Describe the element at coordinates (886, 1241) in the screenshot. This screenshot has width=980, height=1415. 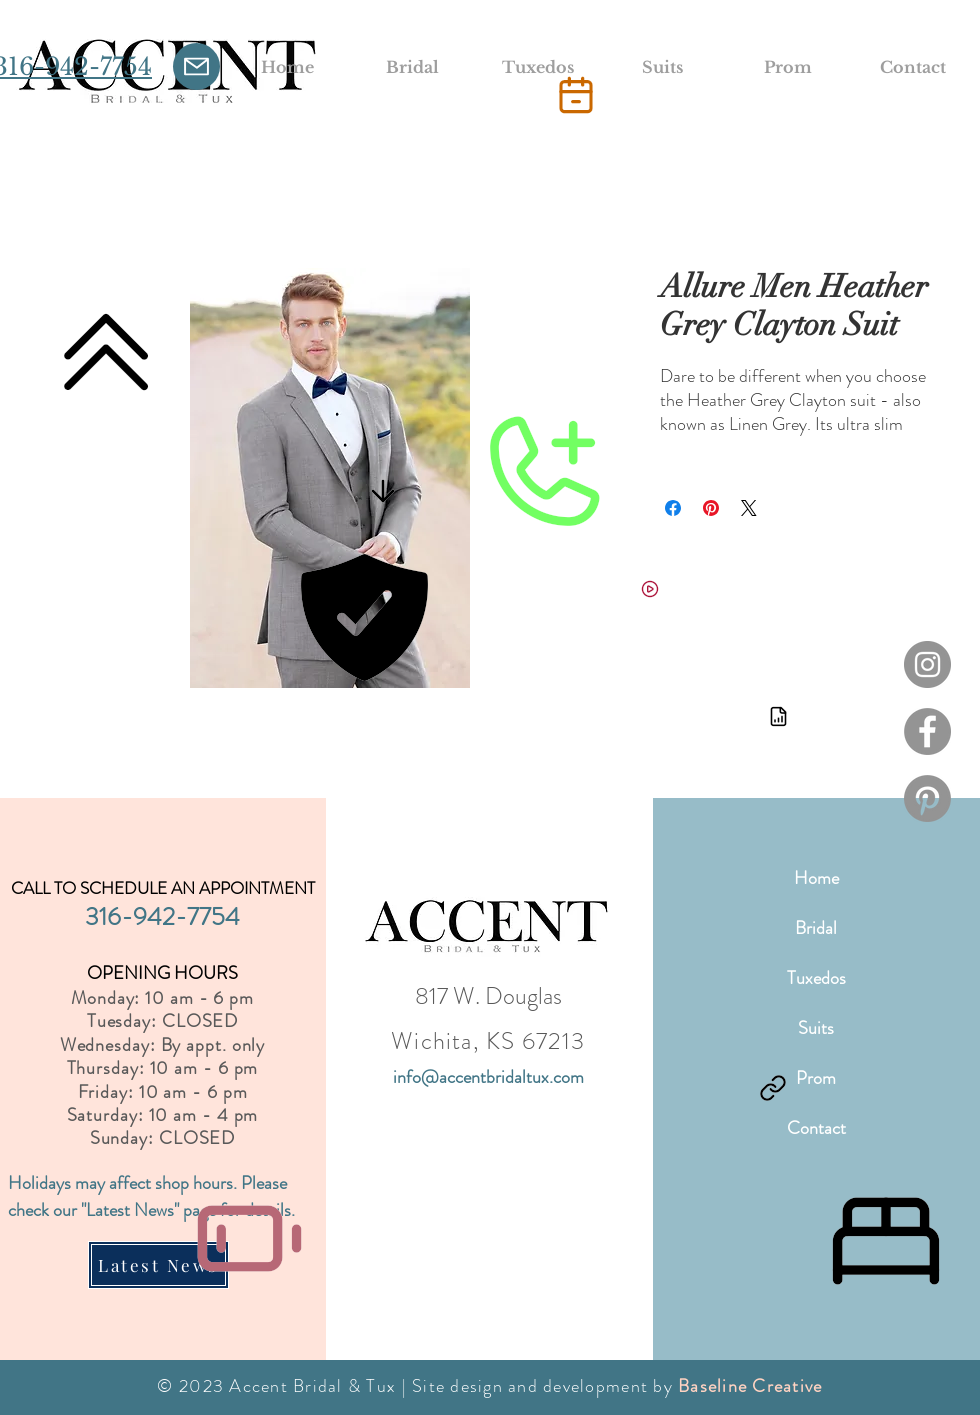
I see `view hotel or accommodation options` at that location.